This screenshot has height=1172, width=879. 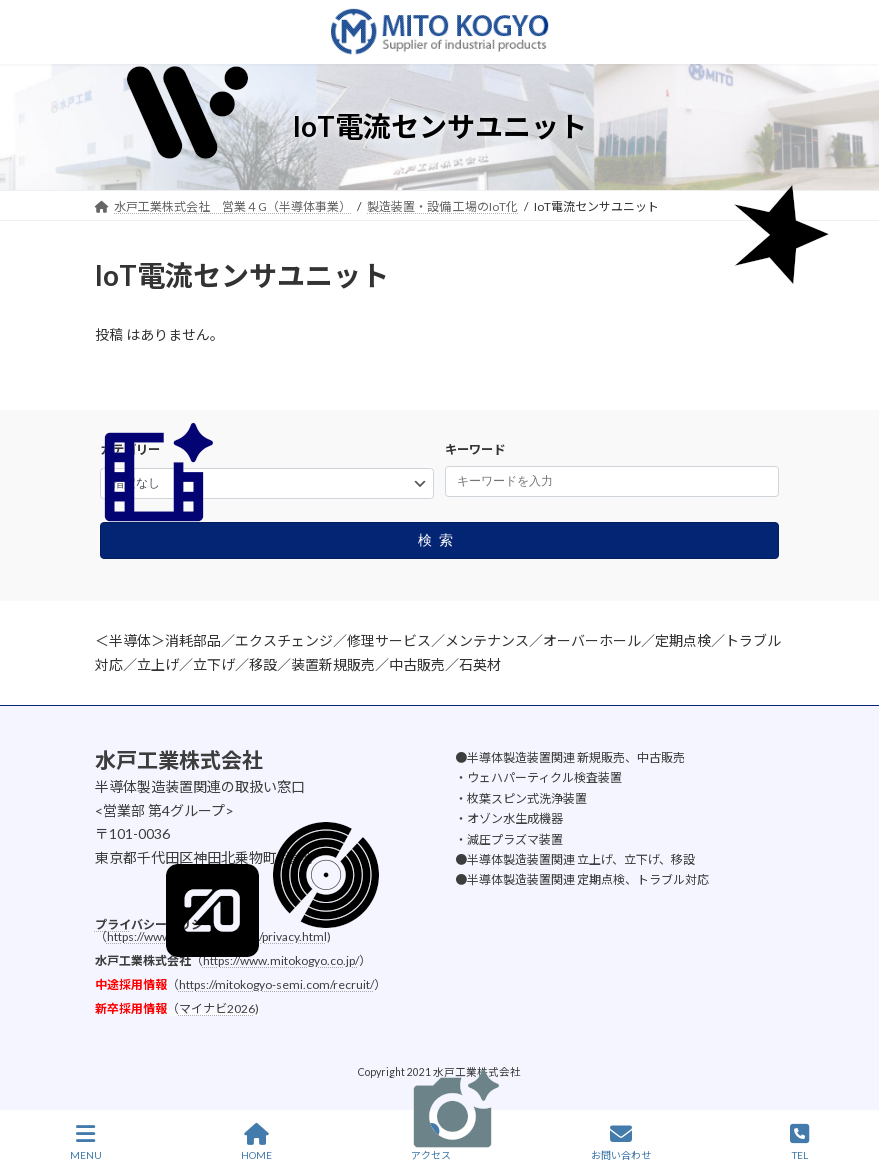 What do you see at coordinates (187, 112) in the screenshot?
I see `open Wear OS companion app` at bounding box center [187, 112].